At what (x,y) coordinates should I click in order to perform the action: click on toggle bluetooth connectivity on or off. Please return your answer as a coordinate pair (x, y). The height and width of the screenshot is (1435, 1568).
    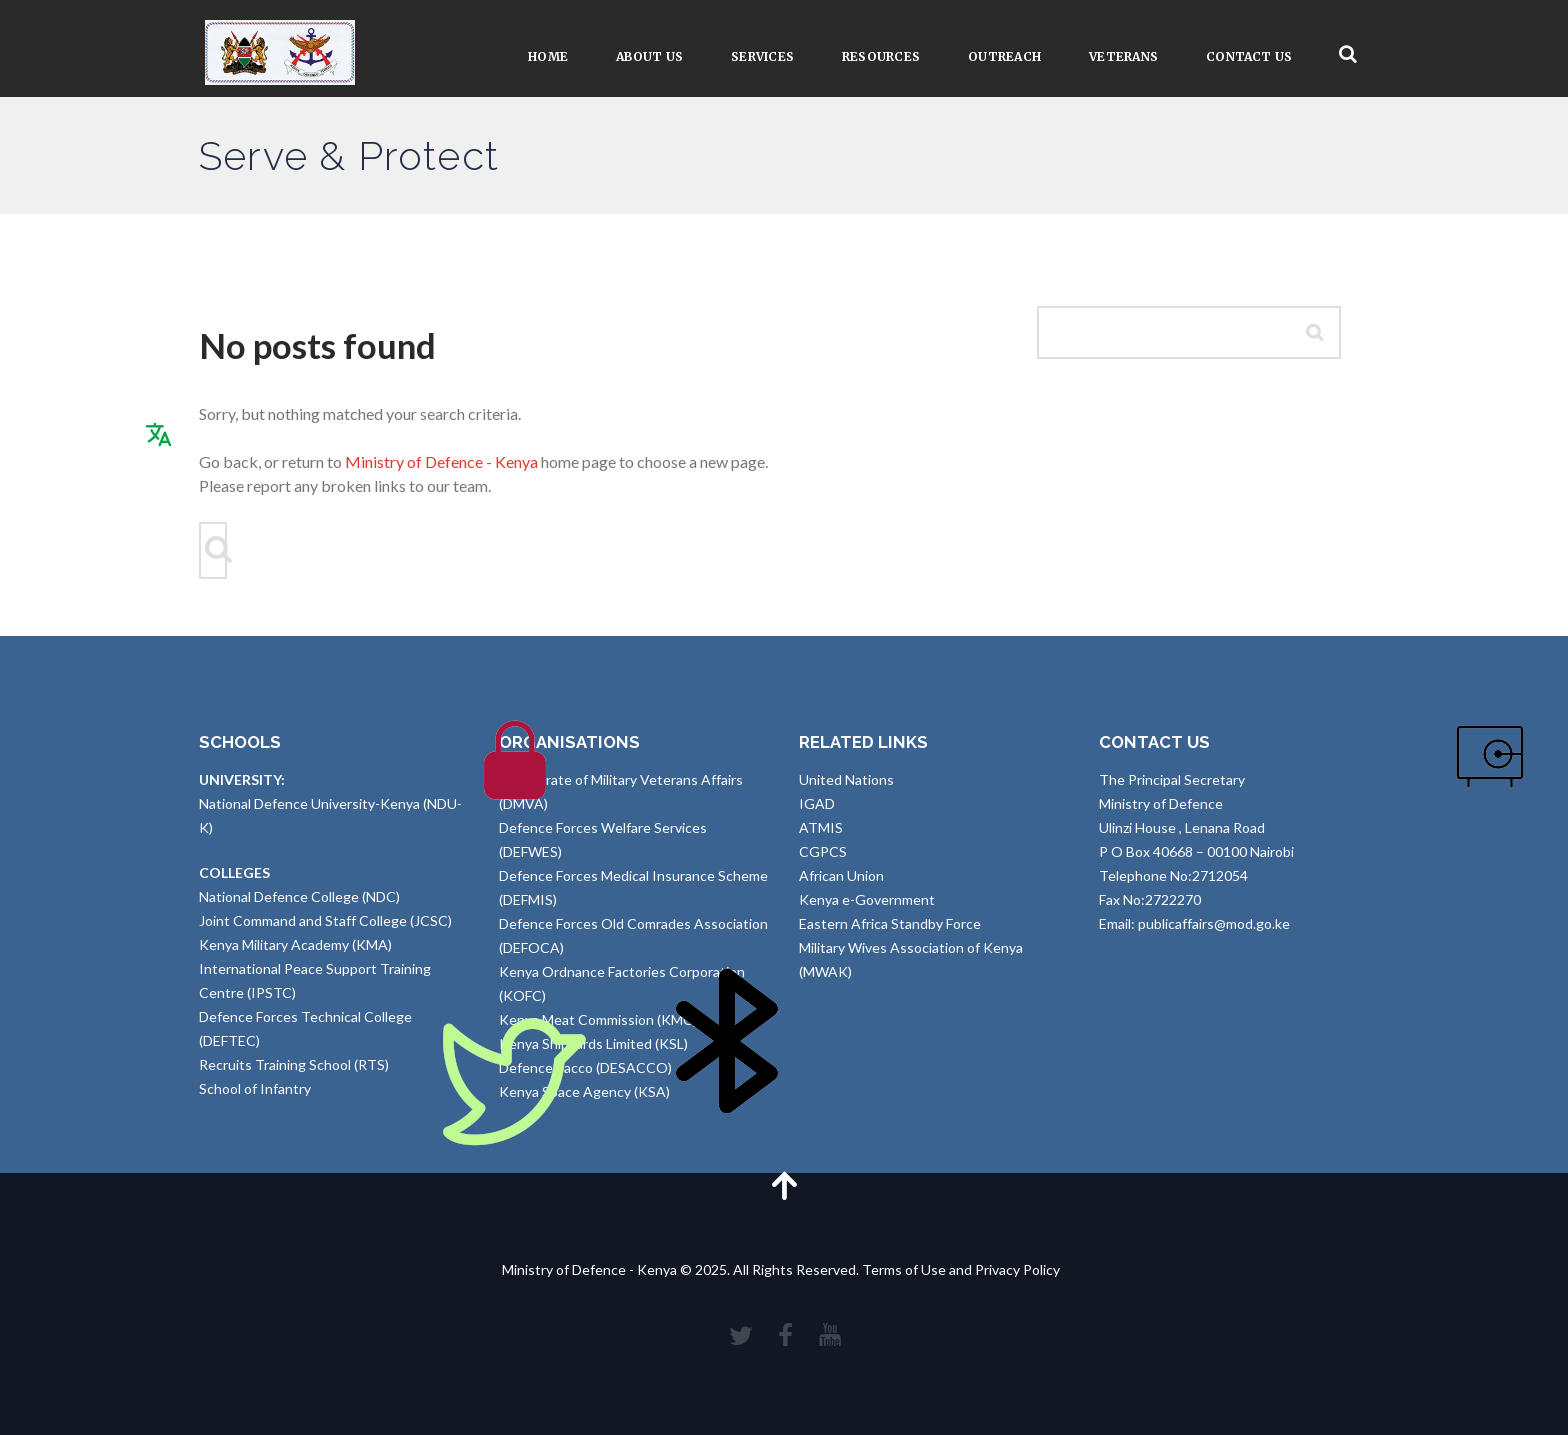
    Looking at the image, I should click on (727, 1041).